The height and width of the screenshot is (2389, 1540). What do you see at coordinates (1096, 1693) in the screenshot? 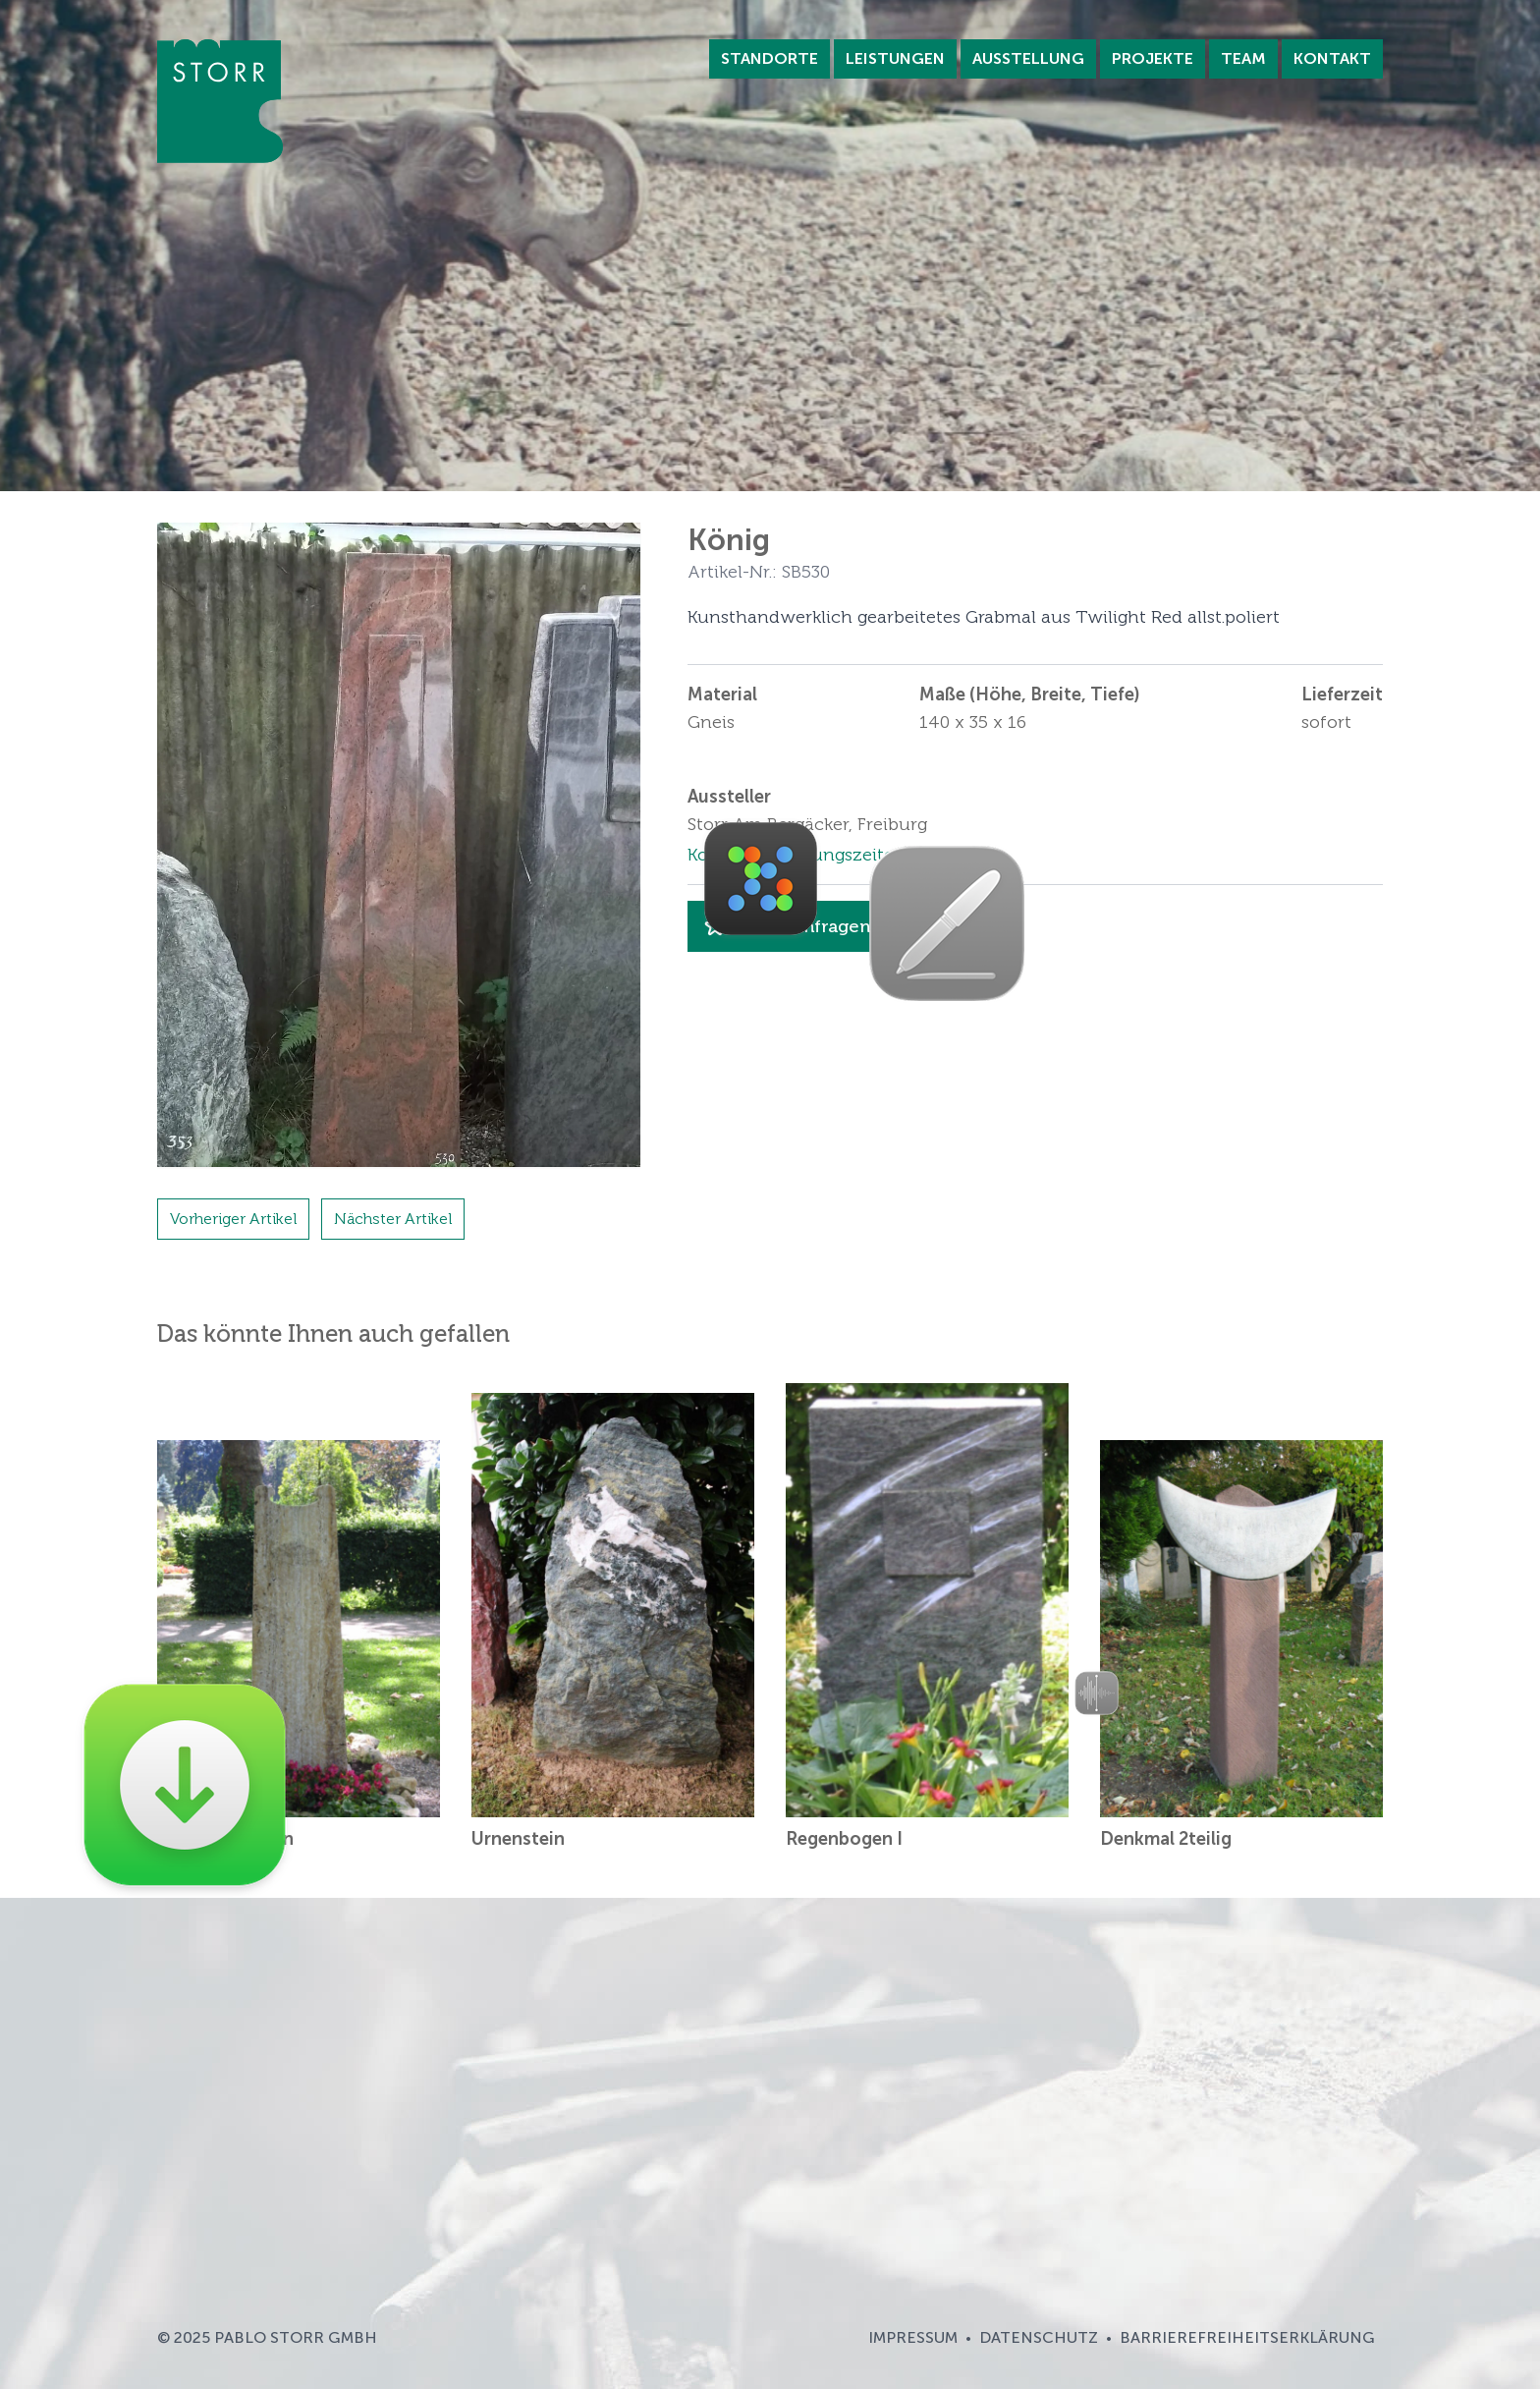
I see `open the voice memos app to record or play audio` at bounding box center [1096, 1693].